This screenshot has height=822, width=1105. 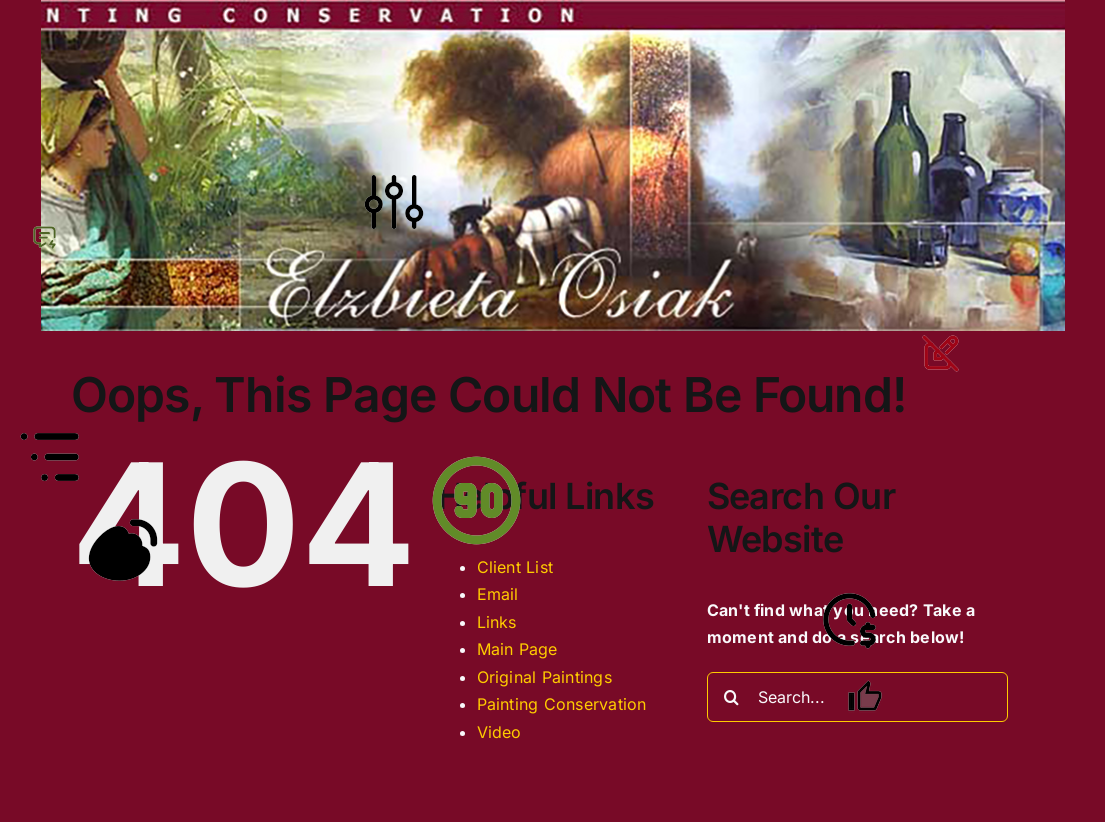 What do you see at coordinates (123, 550) in the screenshot?
I see `open weibo app` at bounding box center [123, 550].